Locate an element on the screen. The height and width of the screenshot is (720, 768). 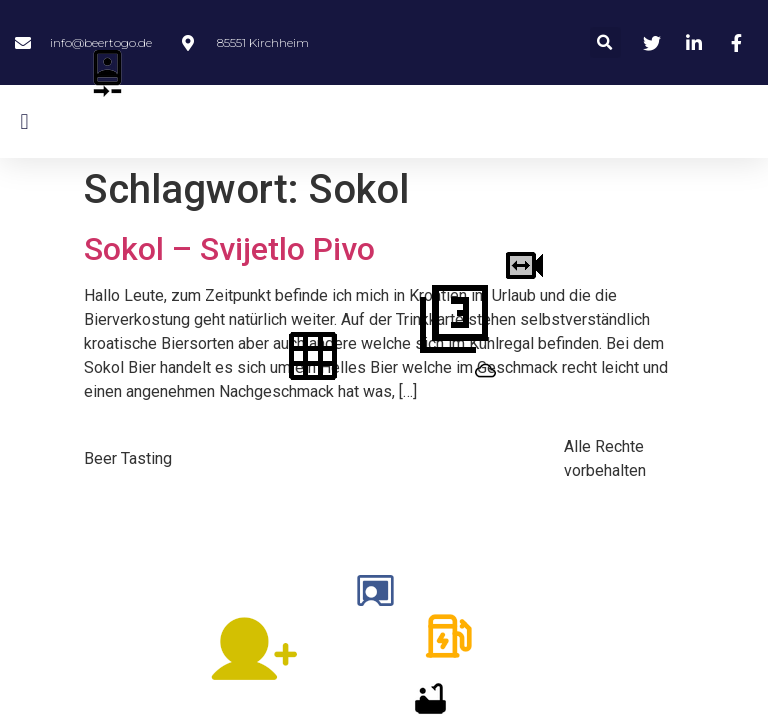
toggle grid view display is located at coordinates (313, 356).